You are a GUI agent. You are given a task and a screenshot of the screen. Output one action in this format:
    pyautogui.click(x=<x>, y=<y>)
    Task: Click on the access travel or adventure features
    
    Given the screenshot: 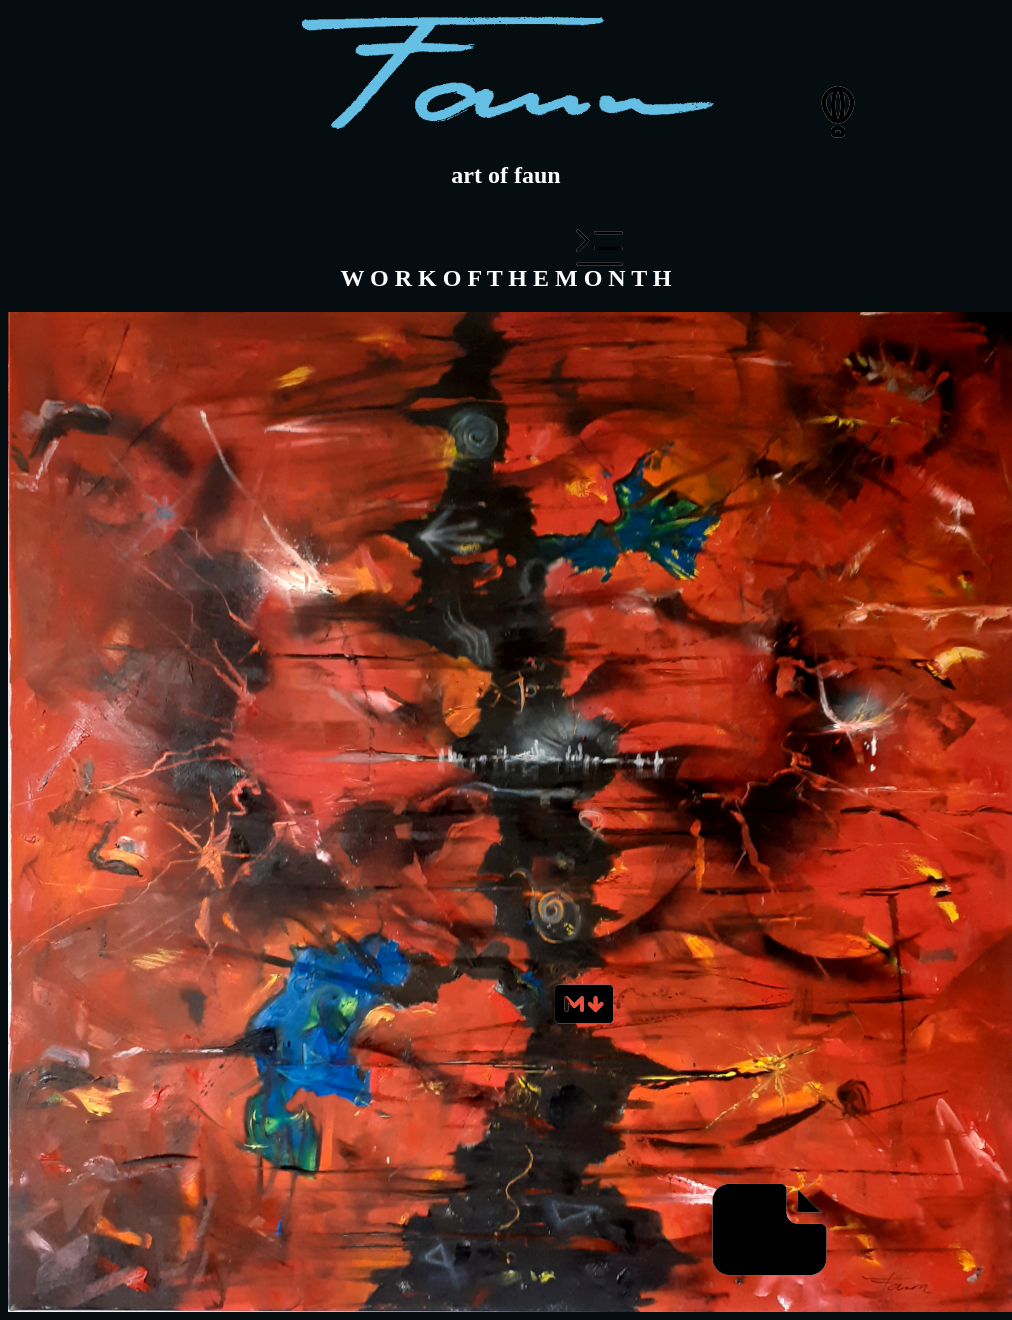 What is the action you would take?
    pyautogui.click(x=838, y=112)
    